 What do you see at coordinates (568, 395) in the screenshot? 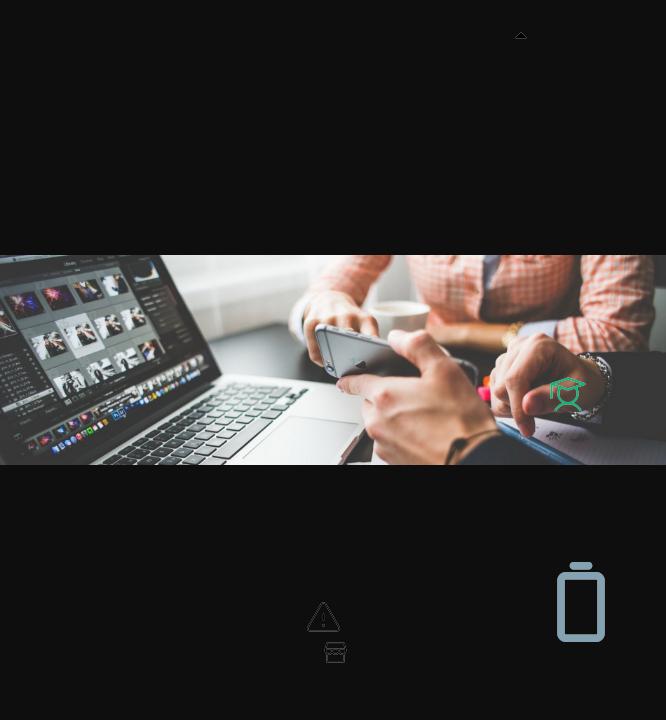
I see `view student profile or account` at bounding box center [568, 395].